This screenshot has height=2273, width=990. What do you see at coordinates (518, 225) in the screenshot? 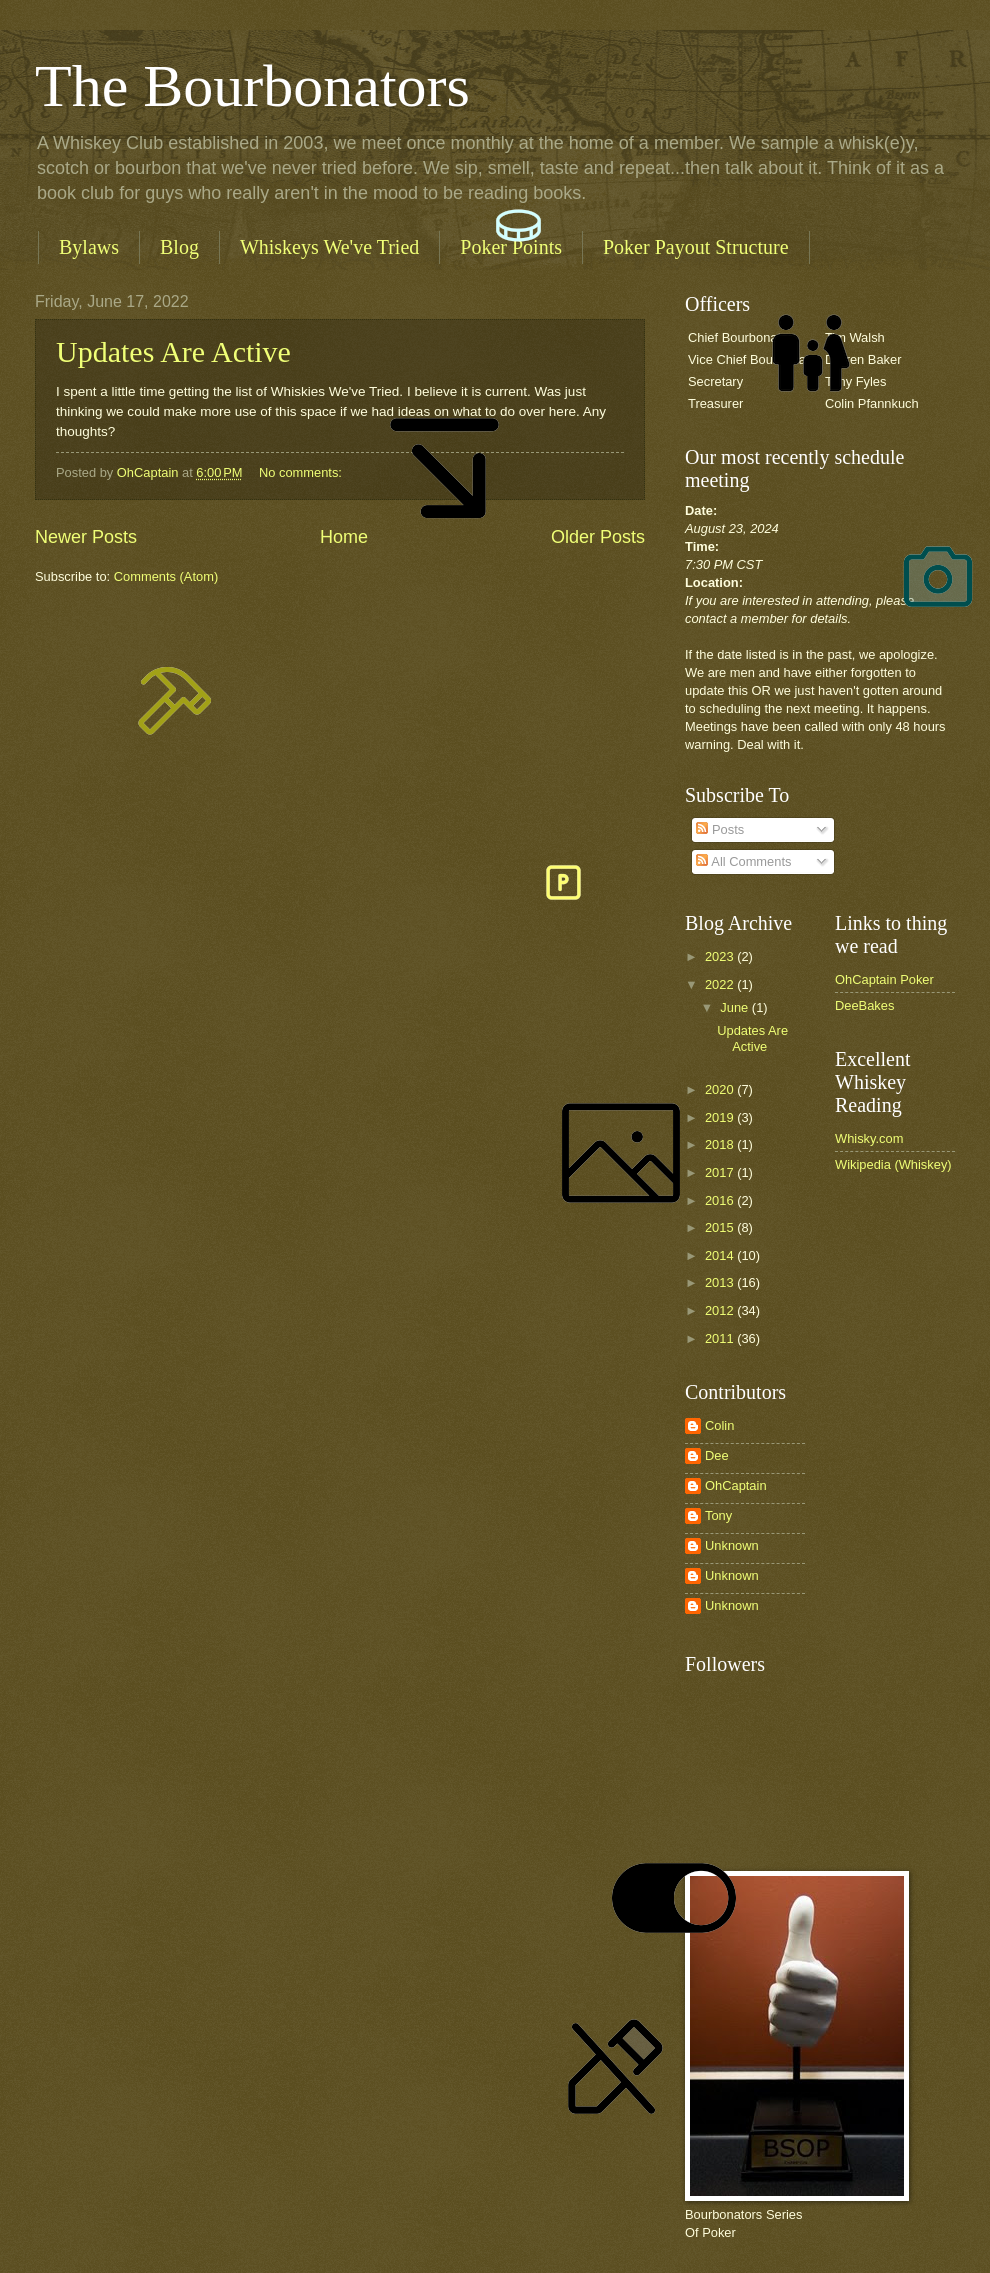
I see `view your coin balance or currency` at bounding box center [518, 225].